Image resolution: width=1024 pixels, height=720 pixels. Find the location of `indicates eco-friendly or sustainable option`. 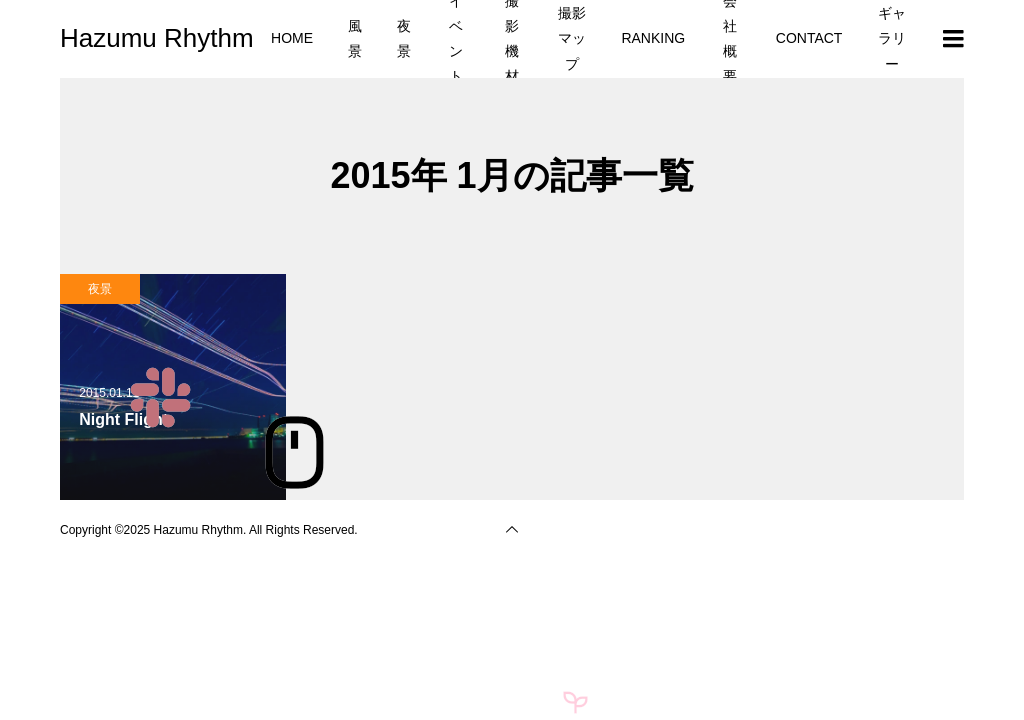

indicates eco-friendly or sustainable option is located at coordinates (575, 702).